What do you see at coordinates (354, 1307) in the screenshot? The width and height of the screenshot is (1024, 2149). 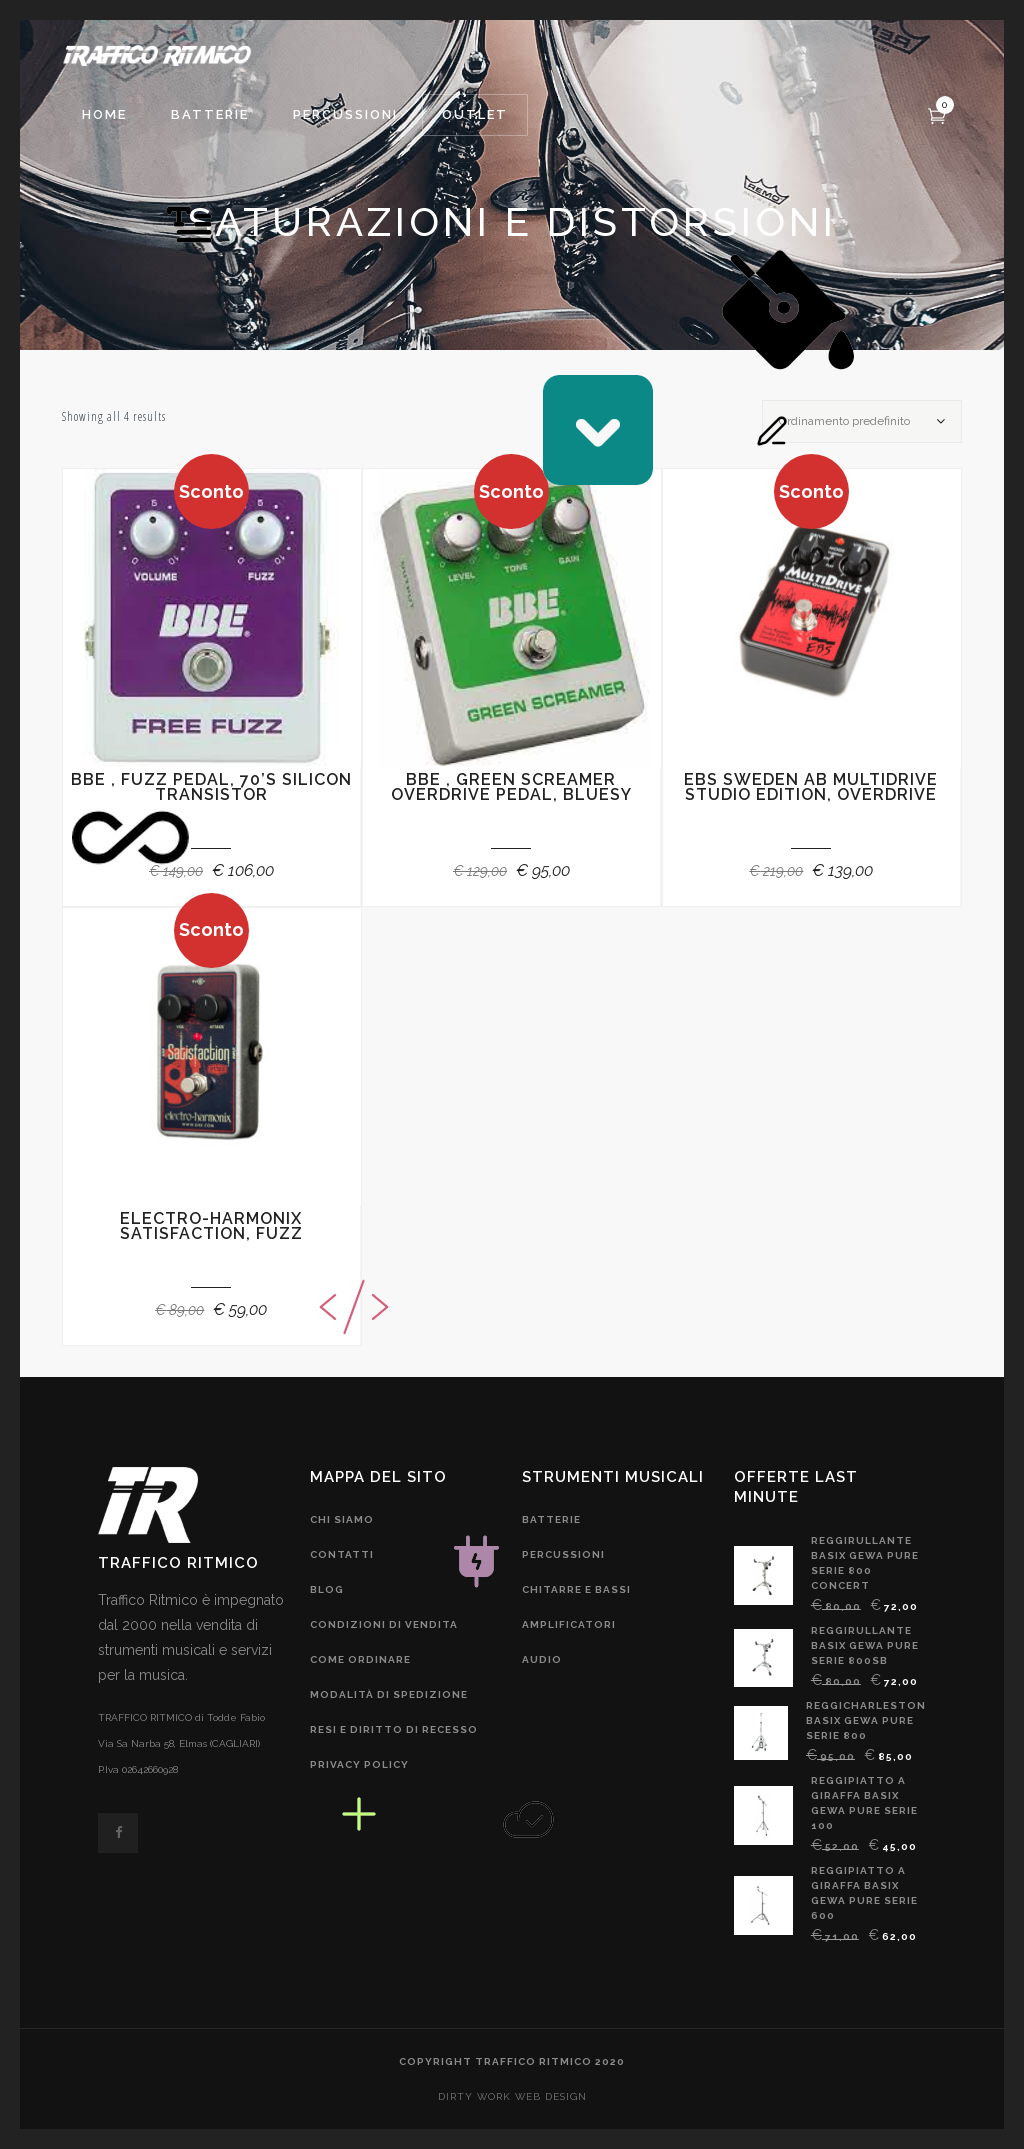 I see `view or edit source code` at bounding box center [354, 1307].